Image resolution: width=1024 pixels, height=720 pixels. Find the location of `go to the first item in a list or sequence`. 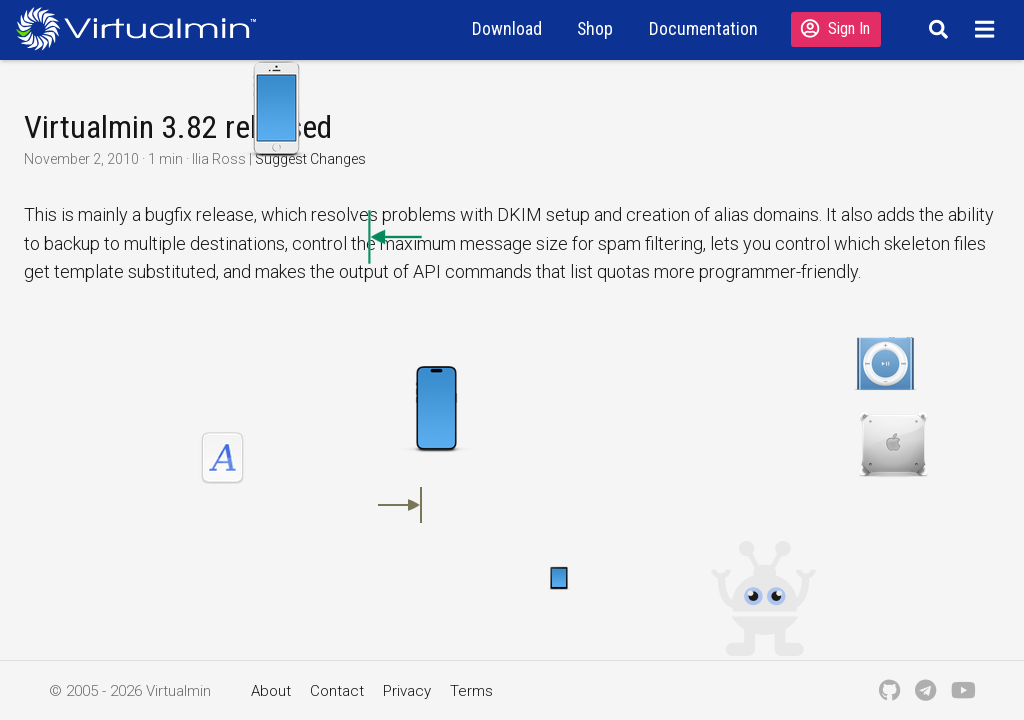

go to the first item in a list or sequence is located at coordinates (395, 237).